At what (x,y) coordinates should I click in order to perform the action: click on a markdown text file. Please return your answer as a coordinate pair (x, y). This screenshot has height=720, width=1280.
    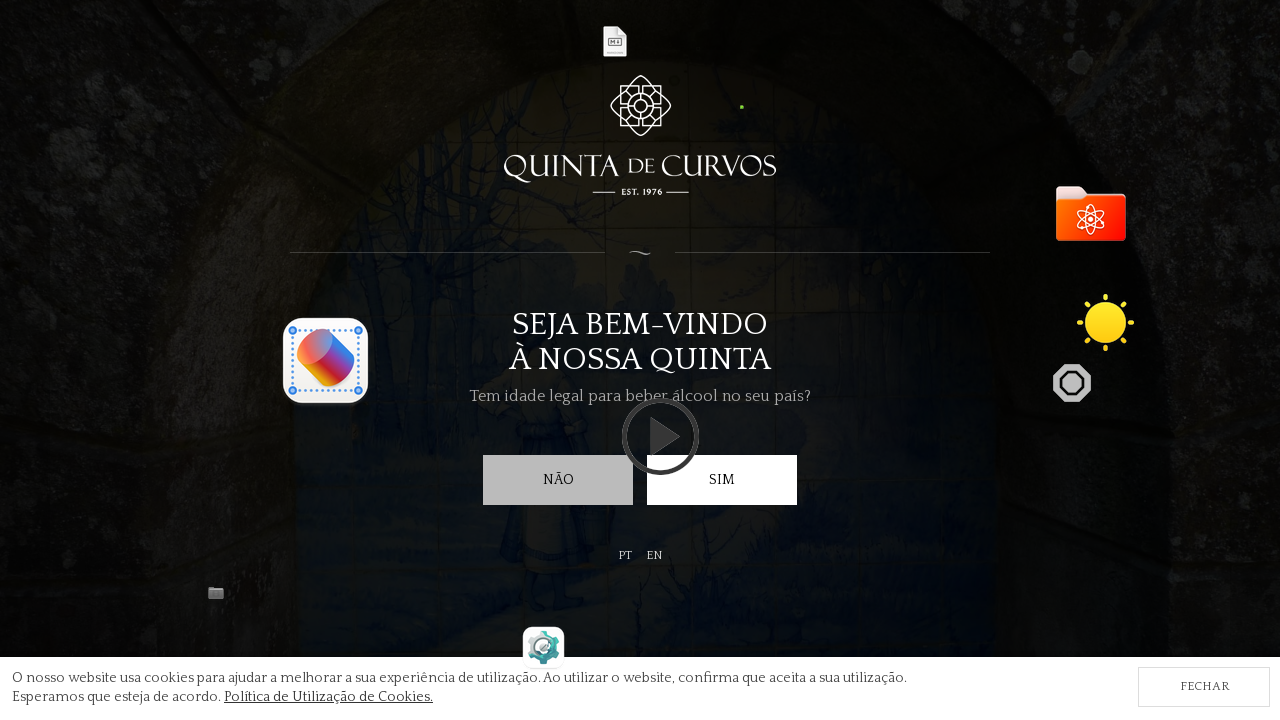
    Looking at the image, I should click on (615, 42).